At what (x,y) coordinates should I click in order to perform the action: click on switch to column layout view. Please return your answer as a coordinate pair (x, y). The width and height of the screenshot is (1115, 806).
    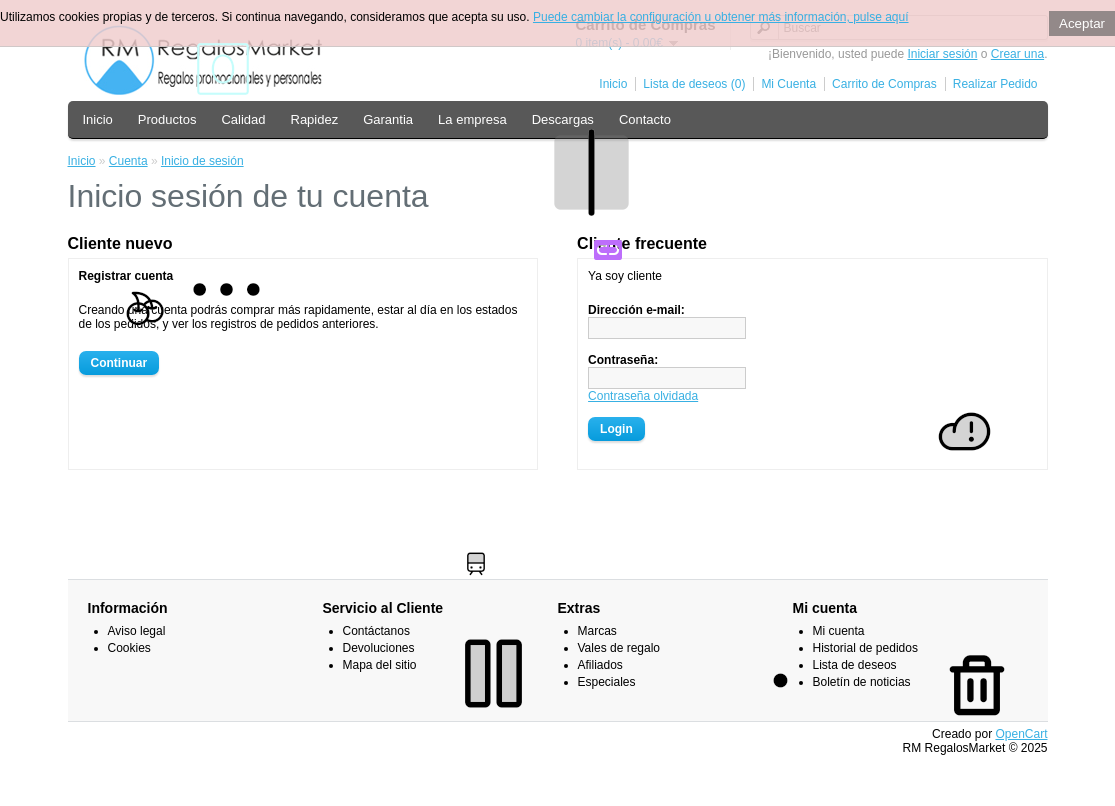
    Looking at the image, I should click on (493, 673).